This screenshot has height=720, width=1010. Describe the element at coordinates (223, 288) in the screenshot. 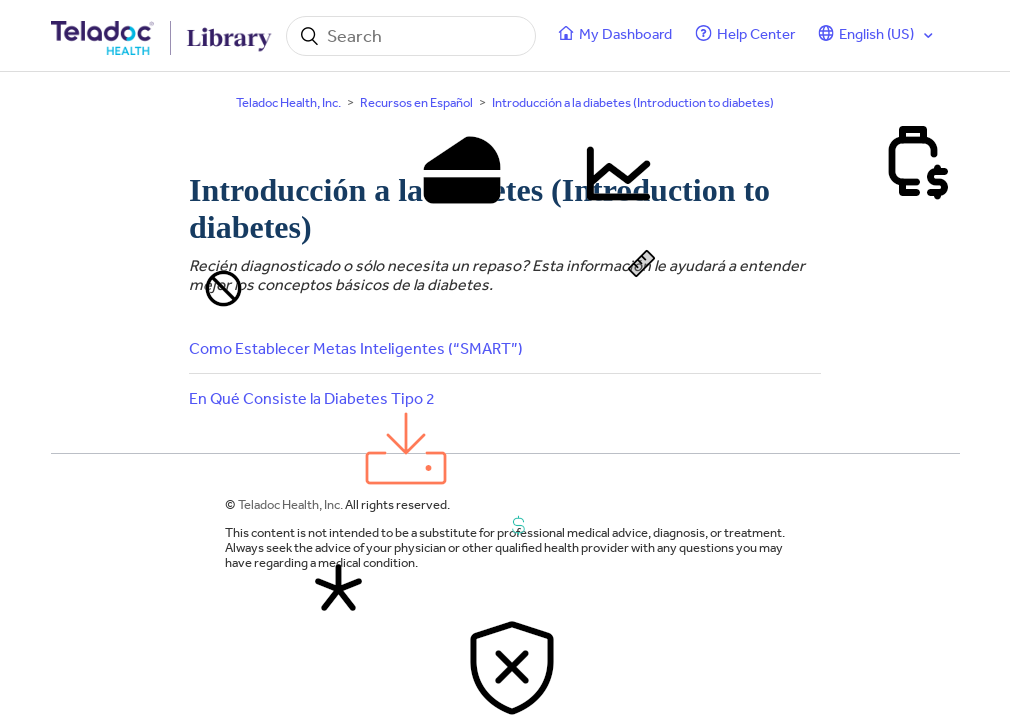

I see `indicates blocked or prohibited action` at that location.